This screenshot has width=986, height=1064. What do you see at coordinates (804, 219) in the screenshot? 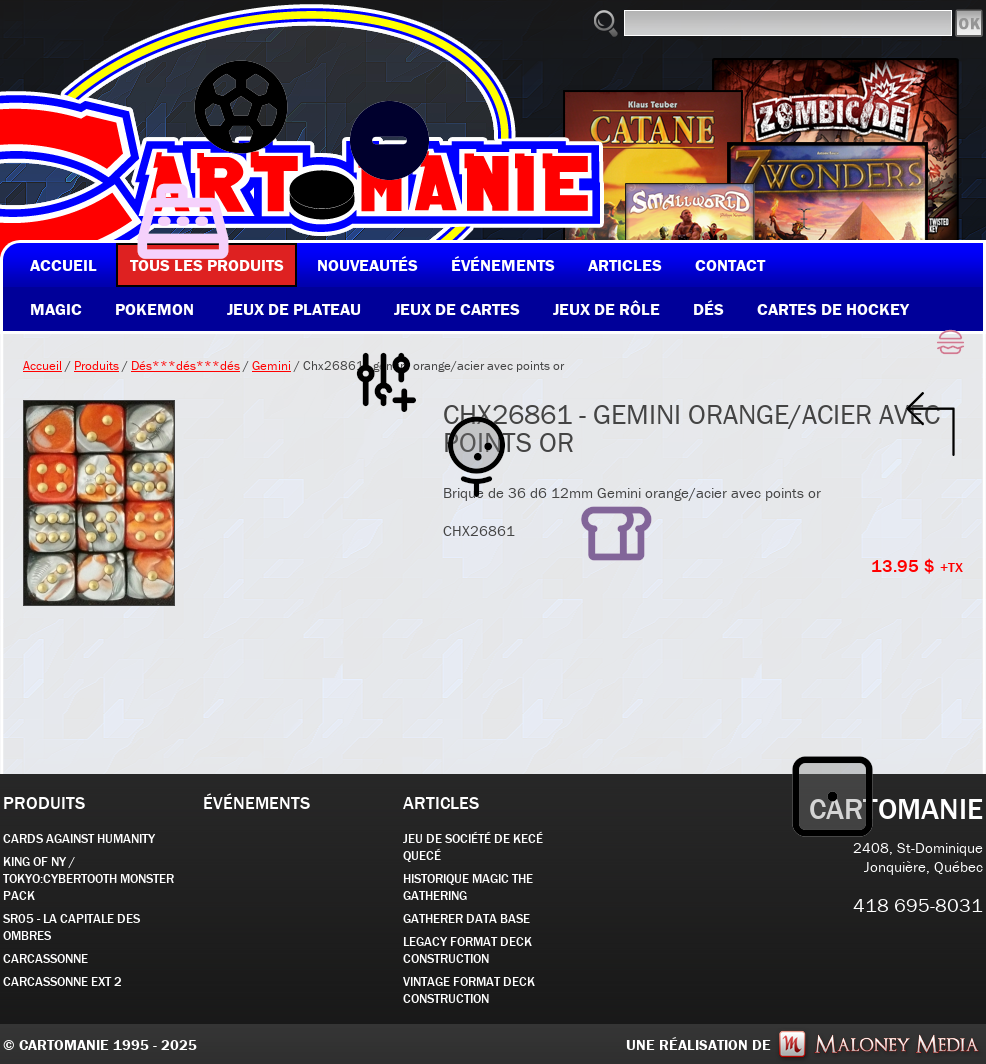
I see `text input field is active` at bounding box center [804, 219].